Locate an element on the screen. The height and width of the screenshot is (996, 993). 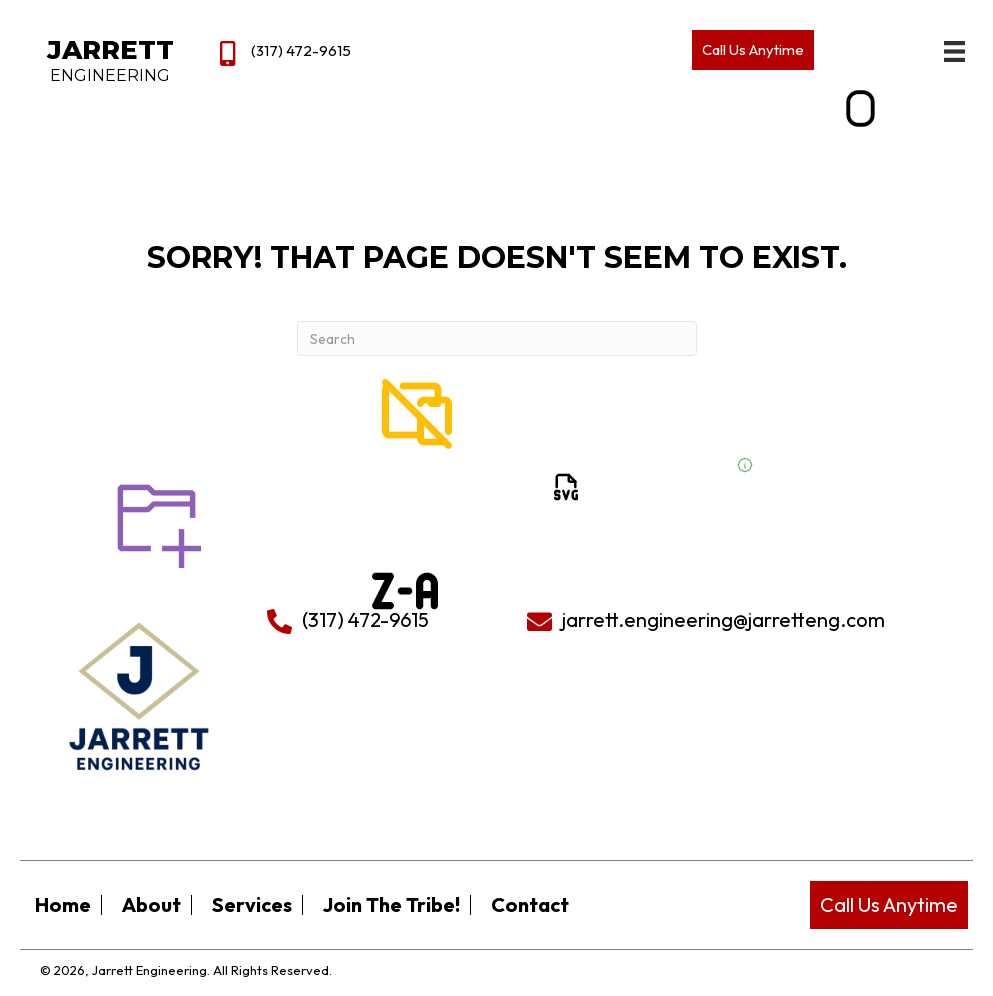
sort items in reverse alphabetical order is located at coordinates (405, 591).